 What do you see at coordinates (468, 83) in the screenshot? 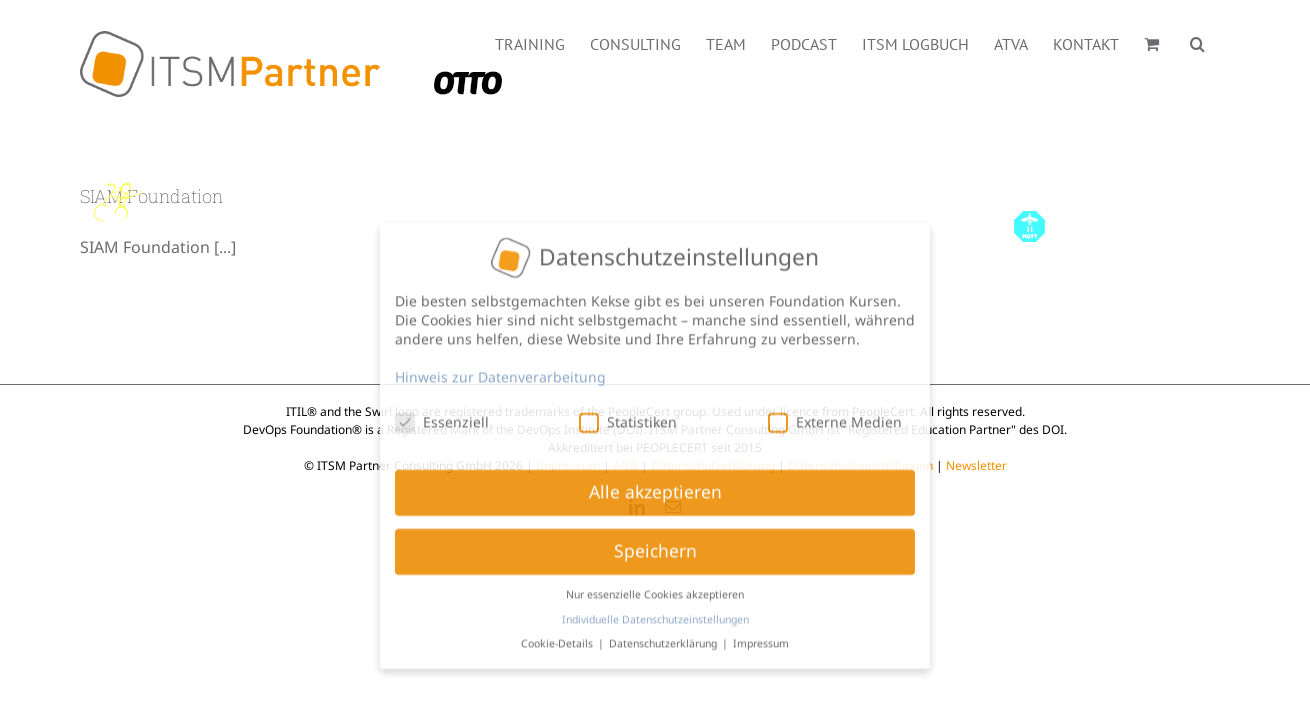
I see `visit the OTTO online shopping platform` at bounding box center [468, 83].